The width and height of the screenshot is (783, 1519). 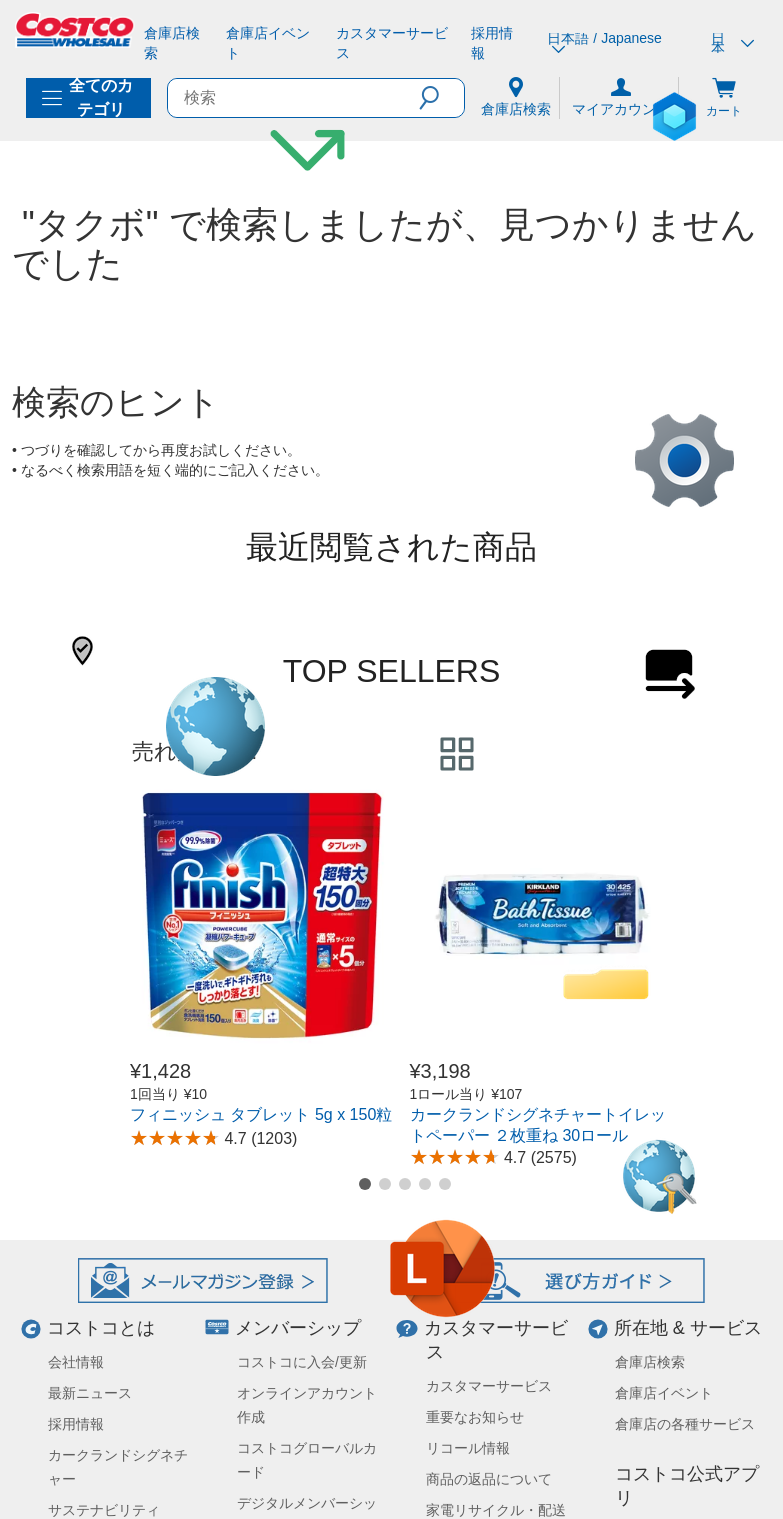 I want to click on open livefront folder, so click(x=605, y=969).